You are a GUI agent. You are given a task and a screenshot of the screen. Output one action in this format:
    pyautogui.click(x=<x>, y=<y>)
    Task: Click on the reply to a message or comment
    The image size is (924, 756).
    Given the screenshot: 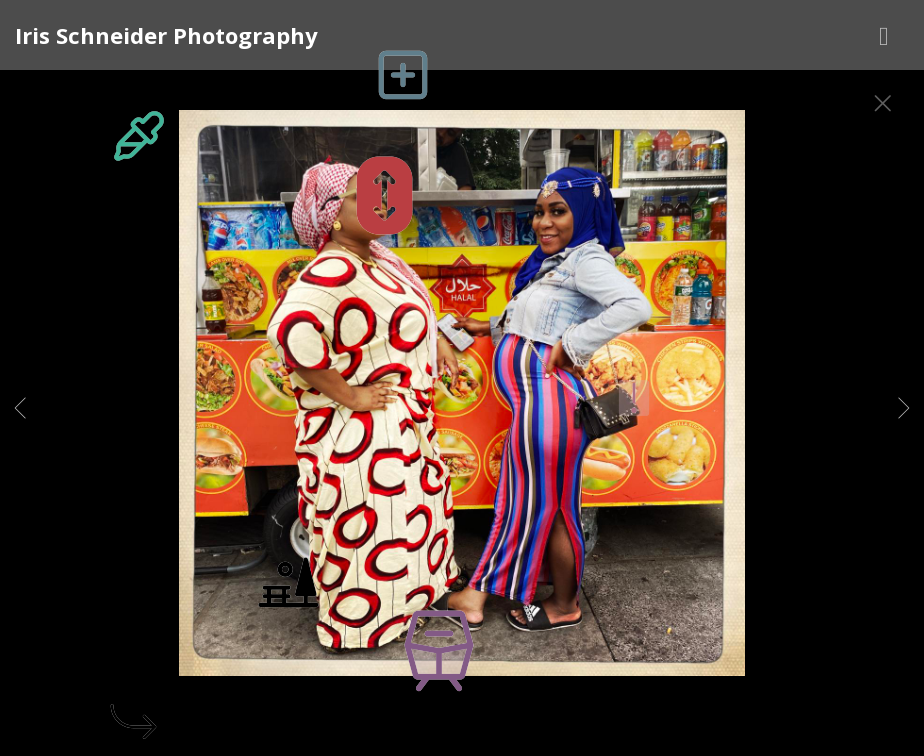 What is the action you would take?
    pyautogui.click(x=133, y=721)
    